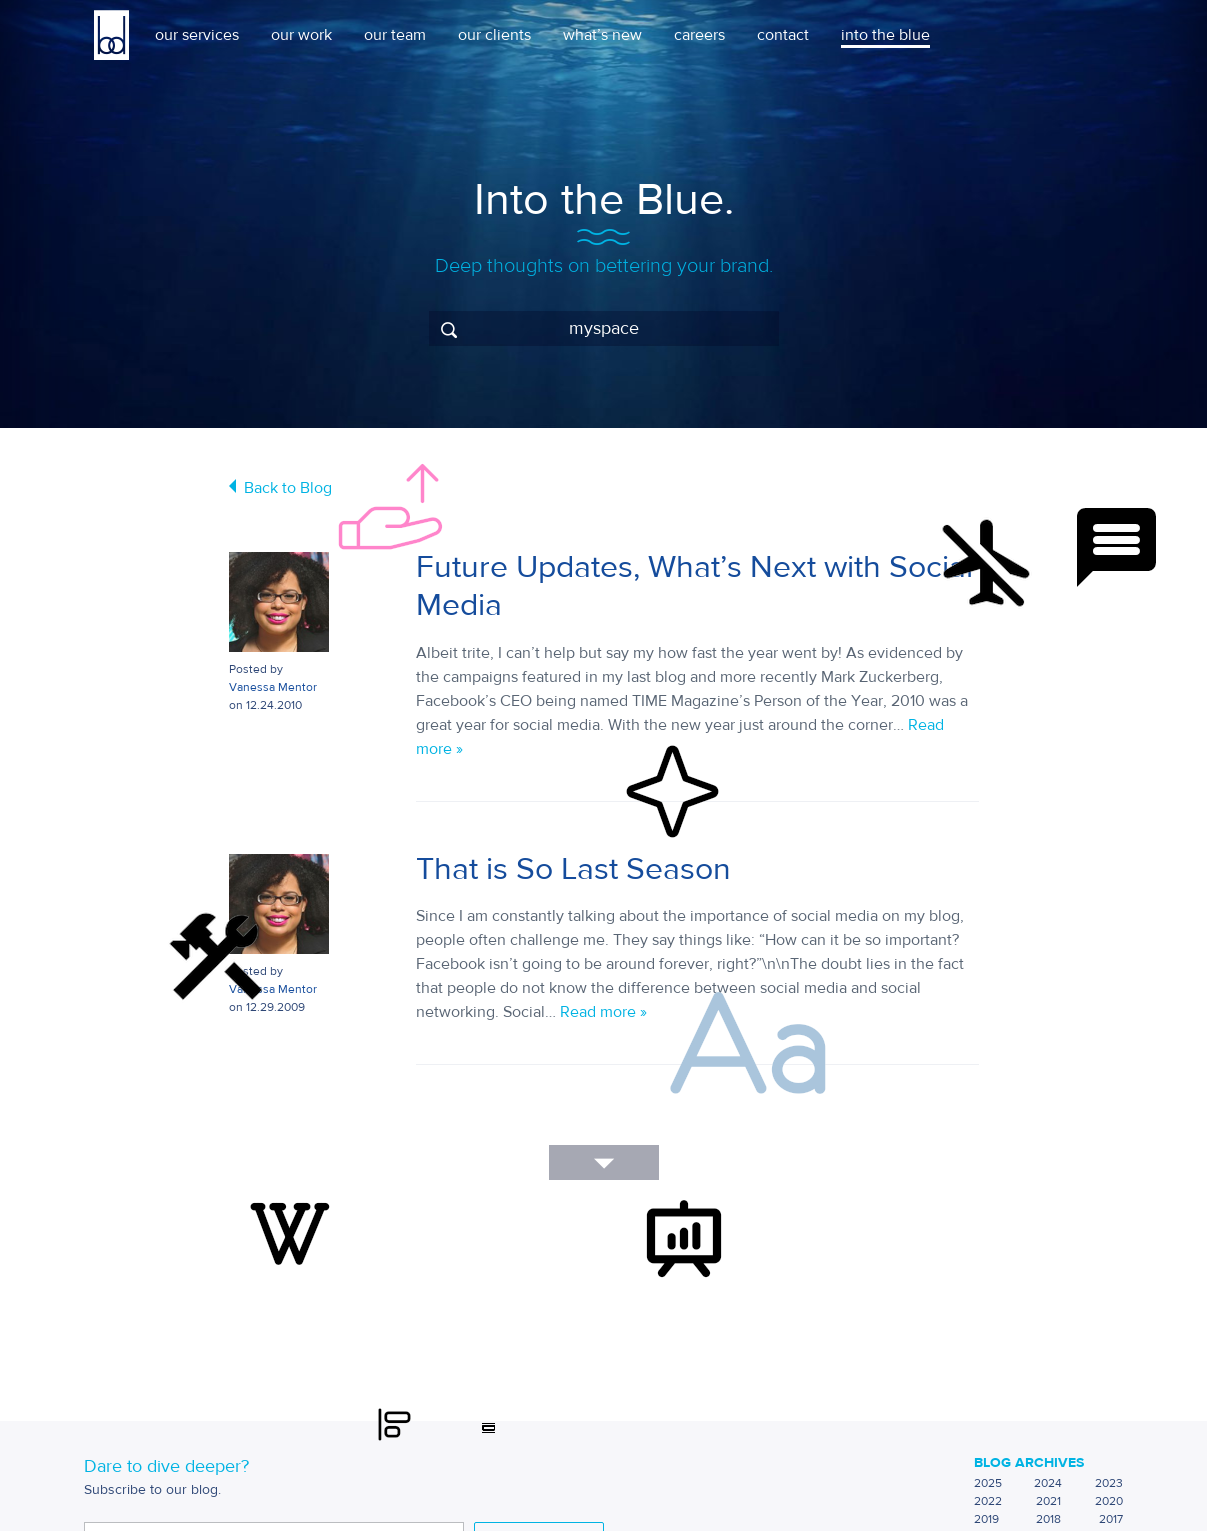  I want to click on open messaging or chat, so click(1116, 547).